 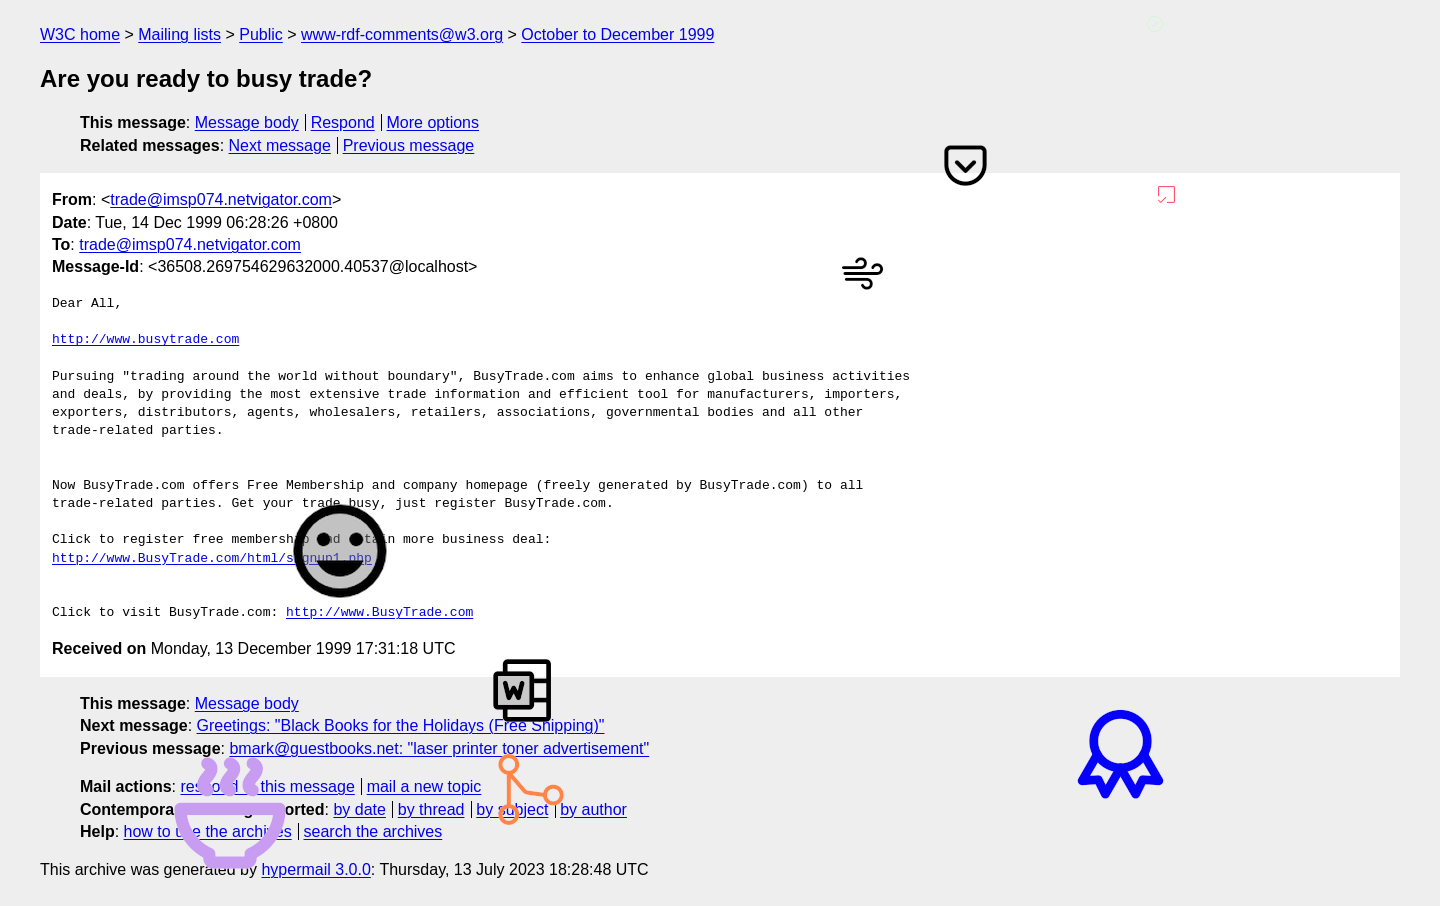 I want to click on save to pocket, so click(x=965, y=164).